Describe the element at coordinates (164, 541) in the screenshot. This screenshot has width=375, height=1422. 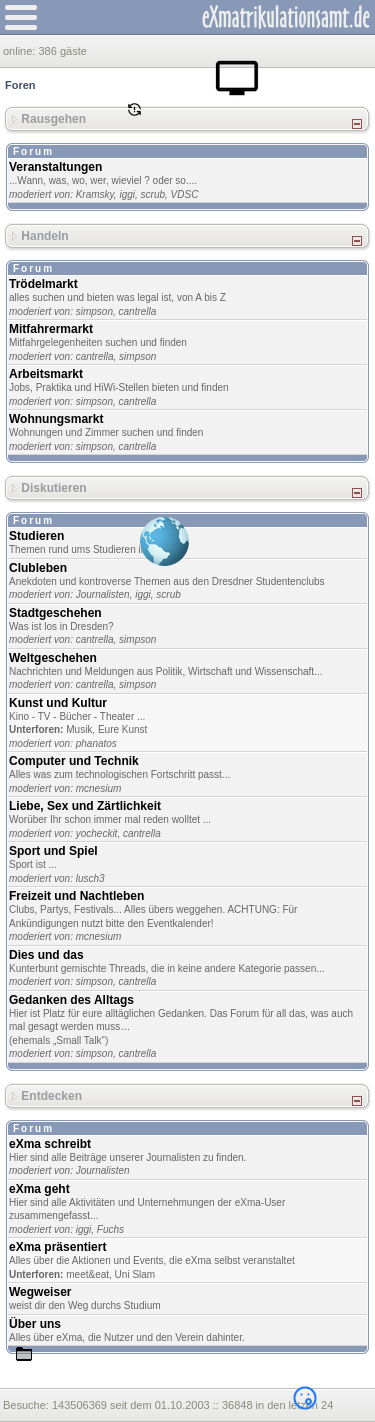
I see `access global or international settings` at that location.